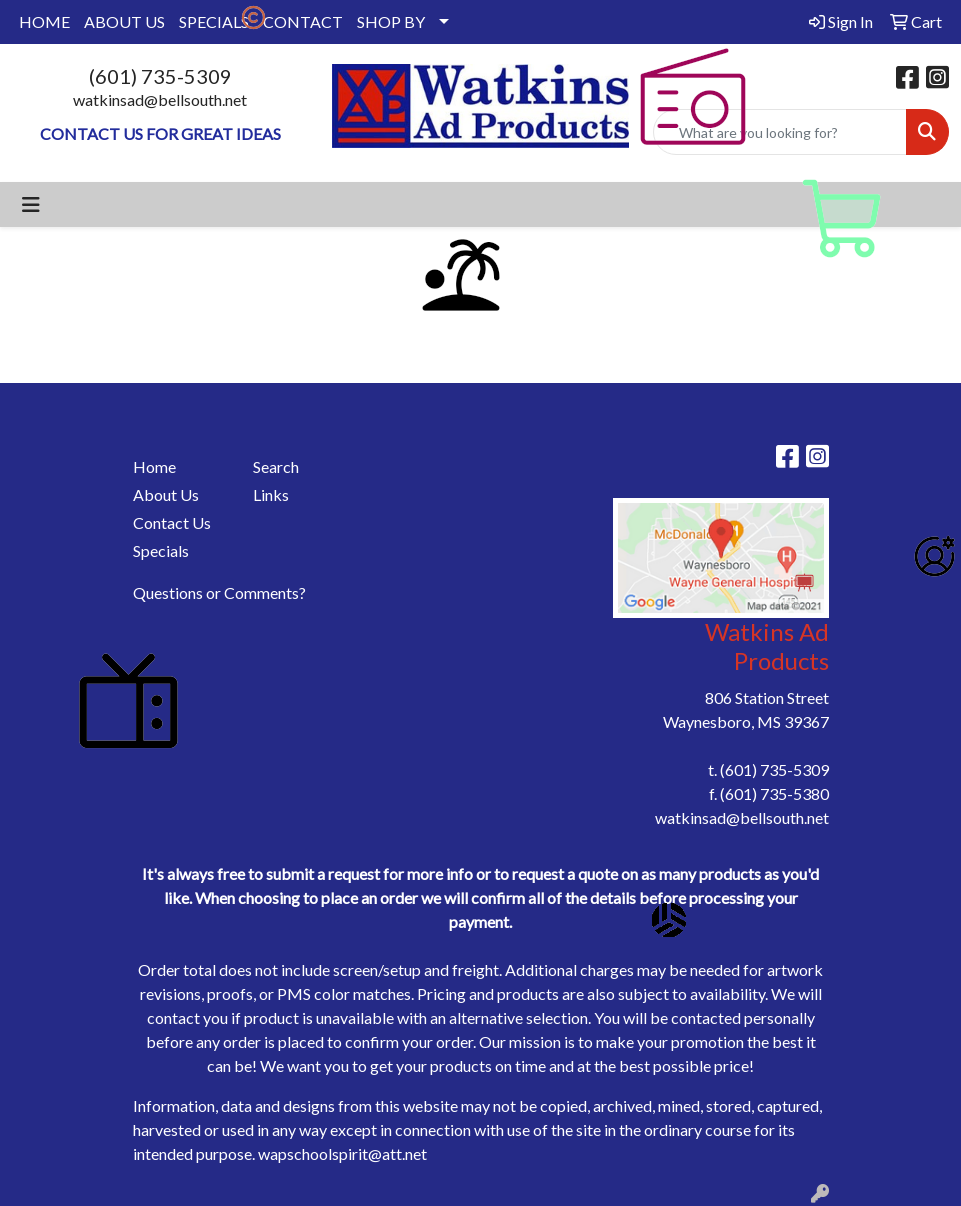 The width and height of the screenshot is (961, 1206). Describe the element at coordinates (253, 17) in the screenshot. I see `indicates copyrighted content` at that location.